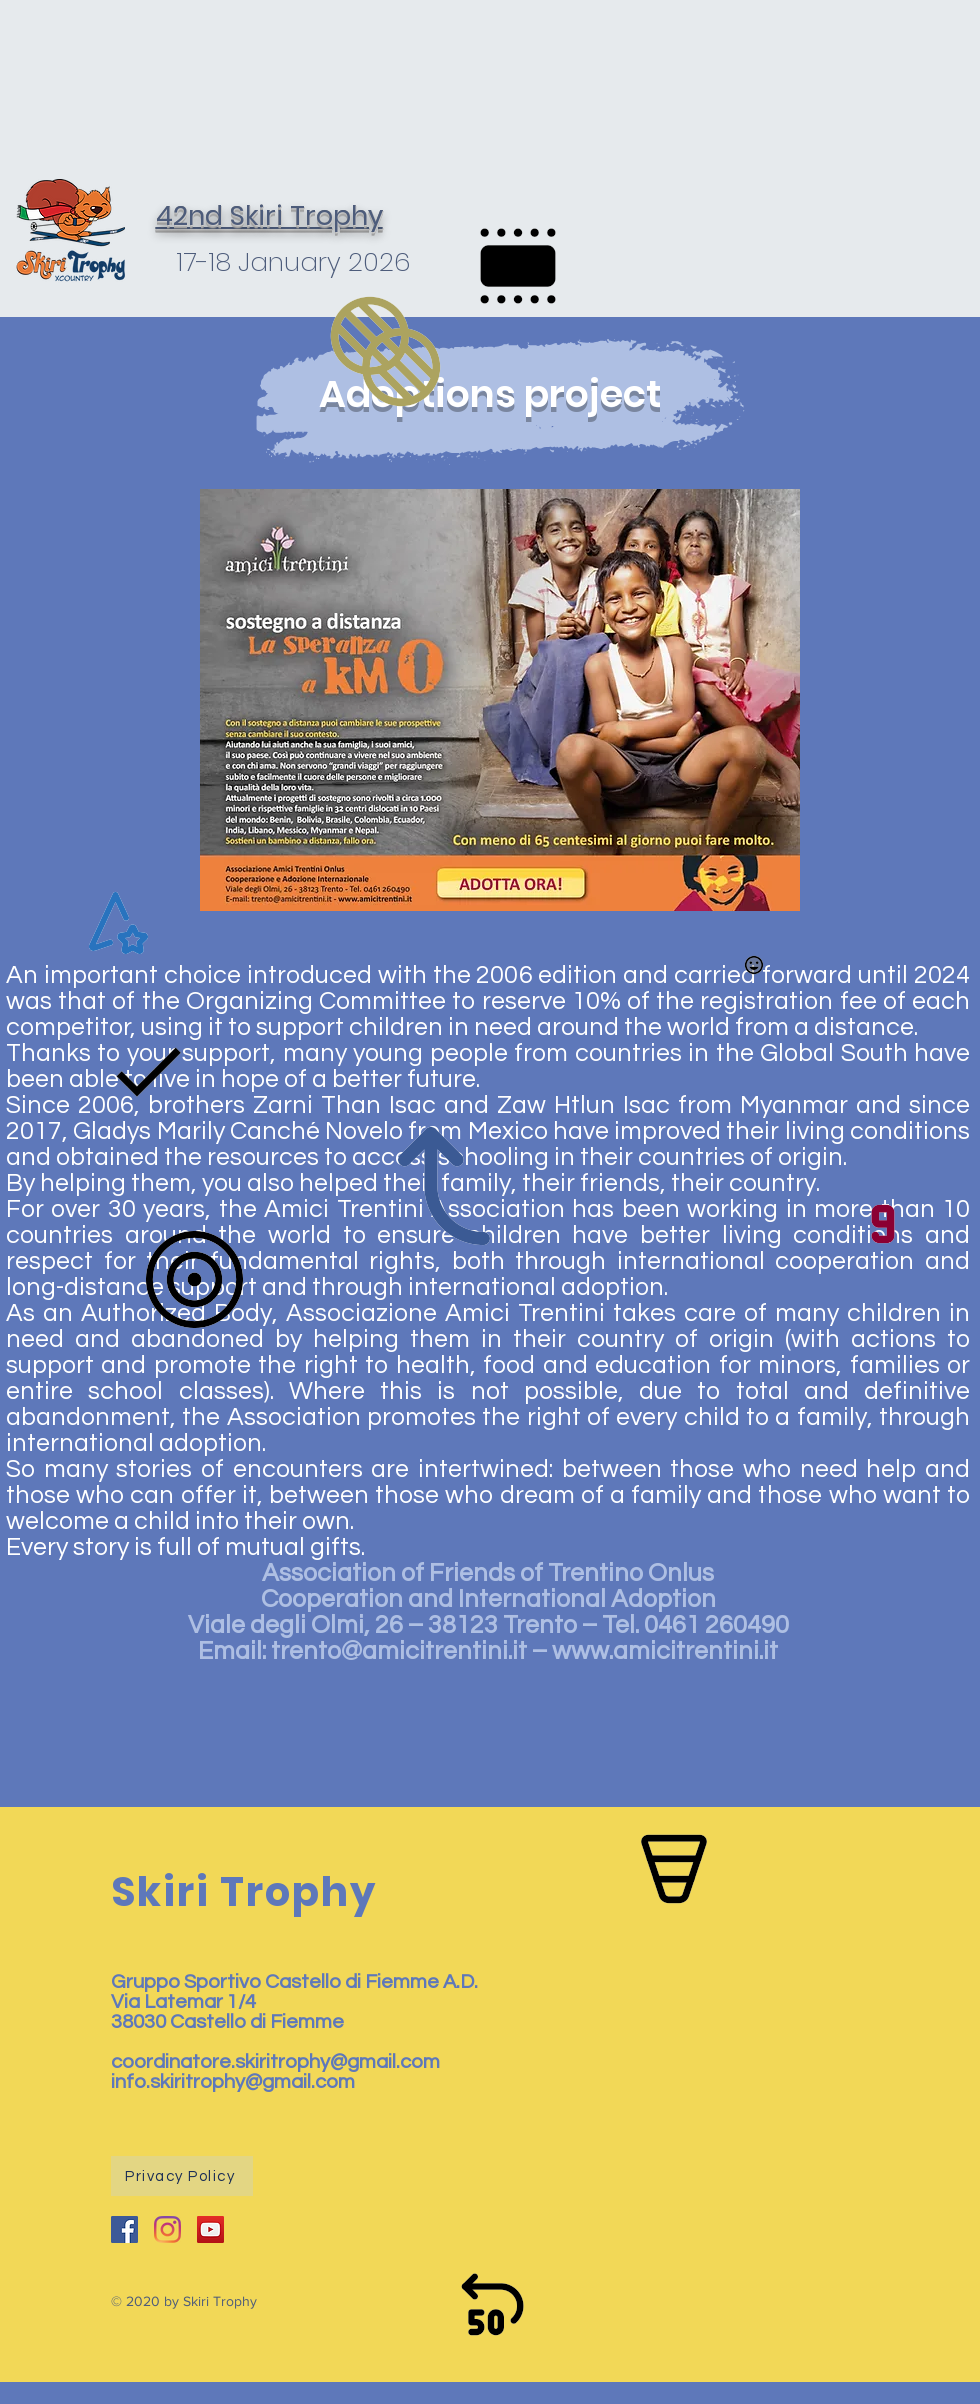  Describe the element at coordinates (115, 921) in the screenshot. I see `mark current navigation as favorite` at that location.